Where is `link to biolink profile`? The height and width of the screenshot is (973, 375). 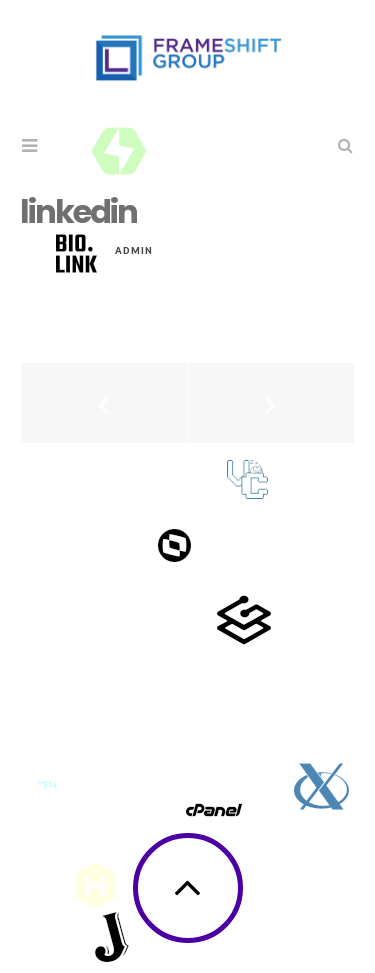 link to biolink profile is located at coordinates (76, 253).